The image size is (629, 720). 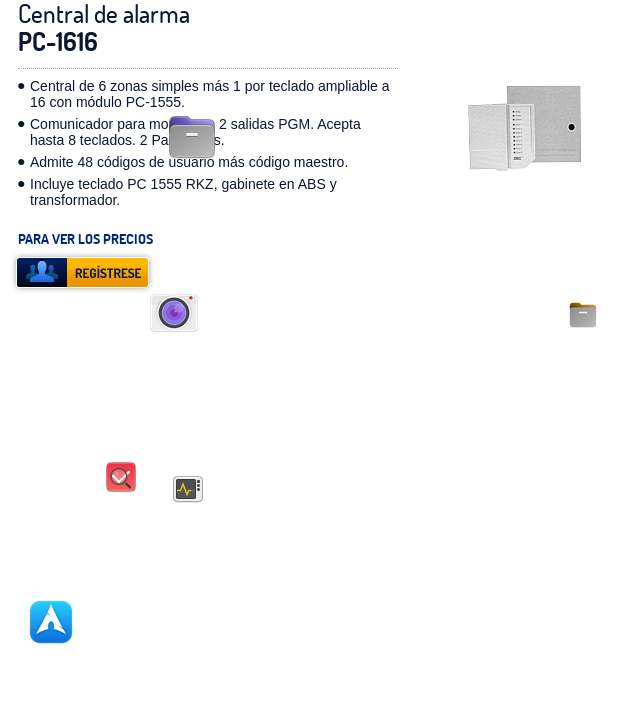 I want to click on open system monitor application, so click(x=188, y=489).